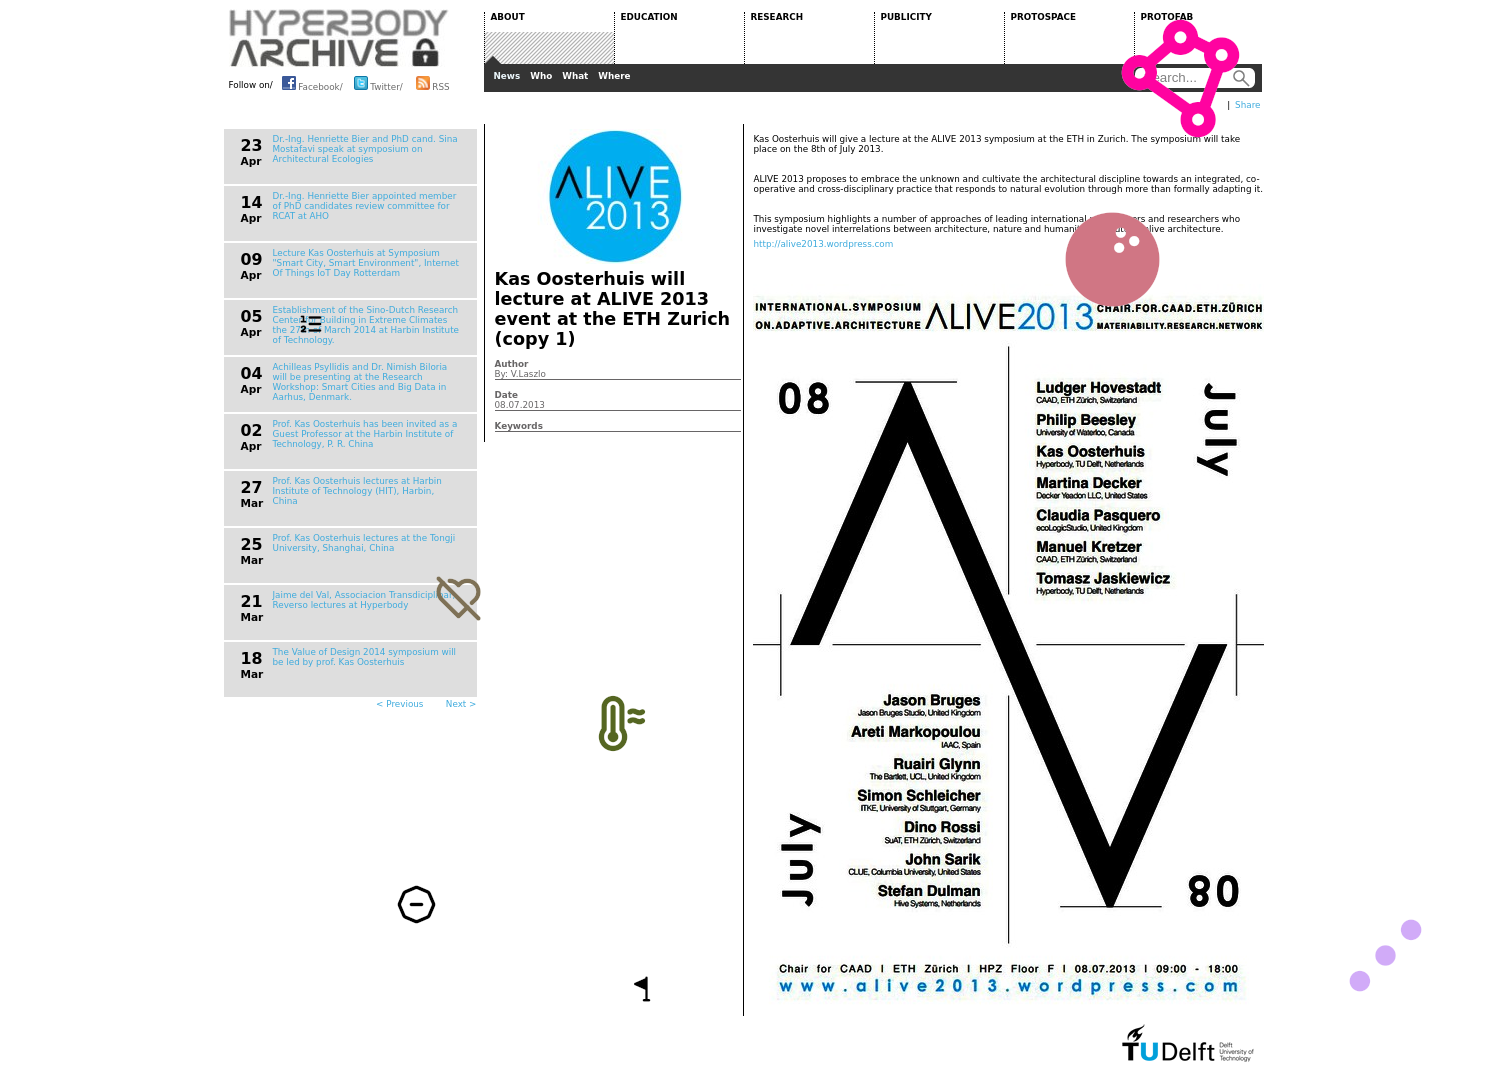  I want to click on access bowling game or activity, so click(1112, 259).